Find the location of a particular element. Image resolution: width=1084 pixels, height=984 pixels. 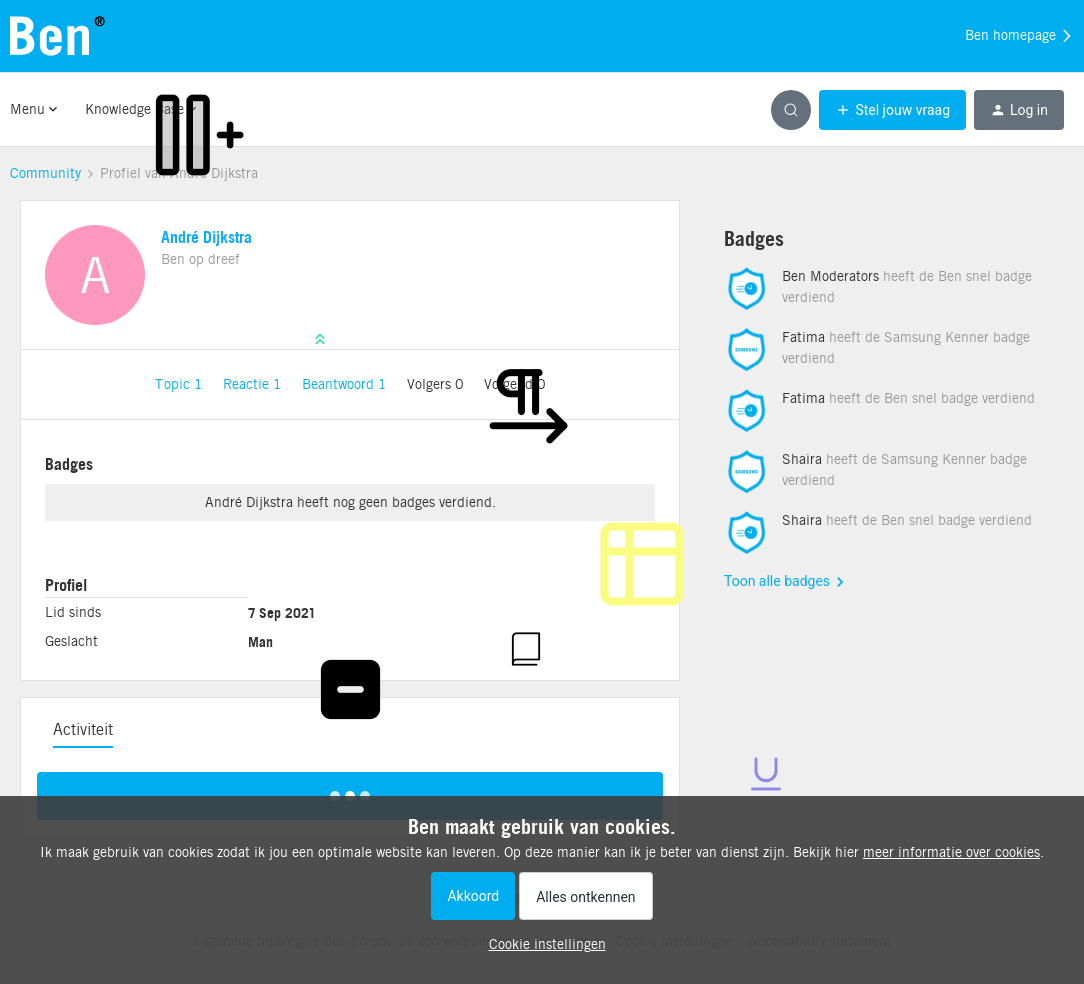

add a new column to the right is located at coordinates (193, 135).